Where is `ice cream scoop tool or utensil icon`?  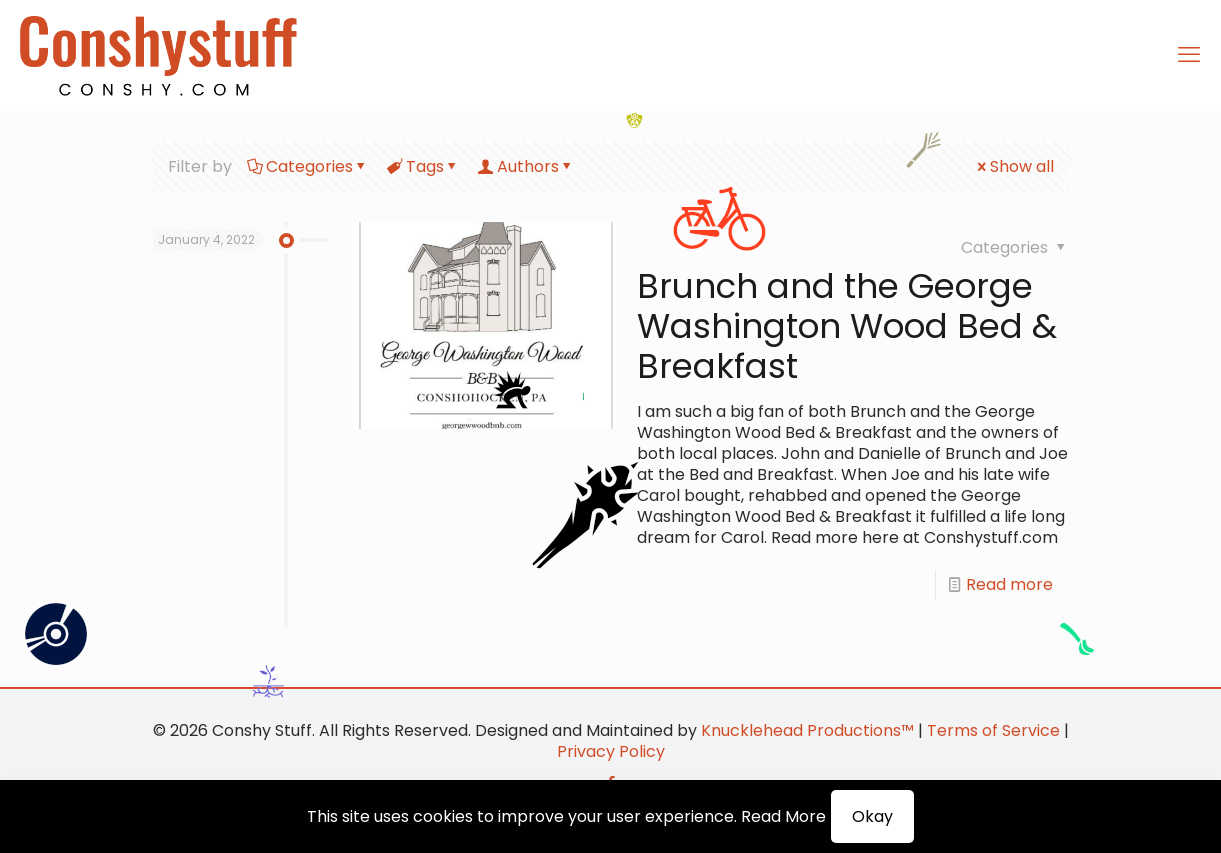
ice cream scoop tool or utensil icon is located at coordinates (1077, 639).